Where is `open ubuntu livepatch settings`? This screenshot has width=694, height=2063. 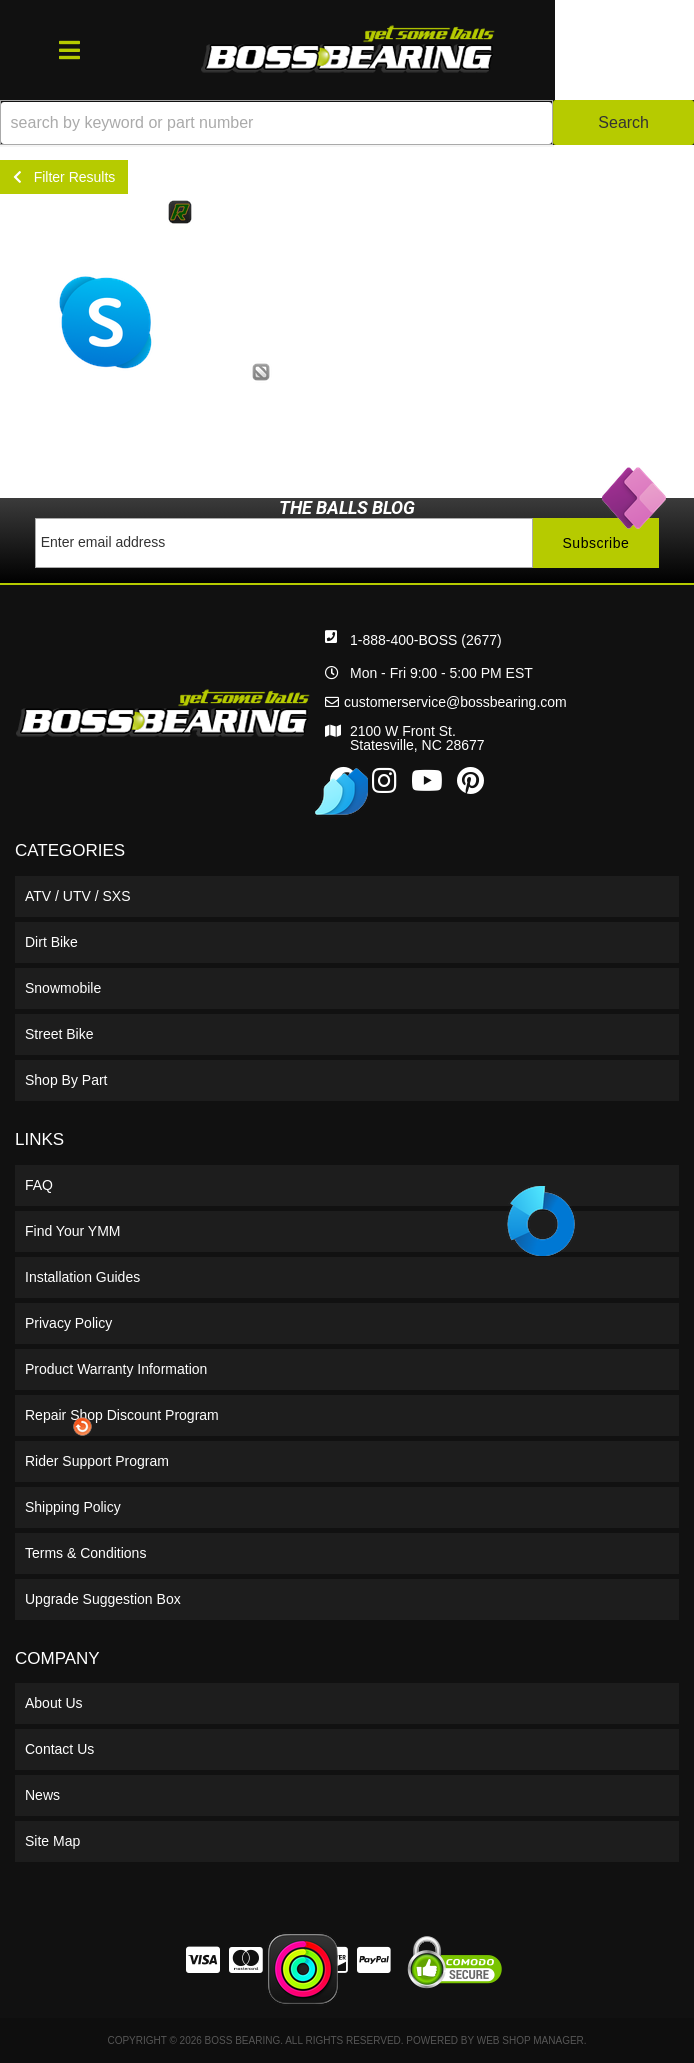 open ubuntu livepatch settings is located at coordinates (82, 1426).